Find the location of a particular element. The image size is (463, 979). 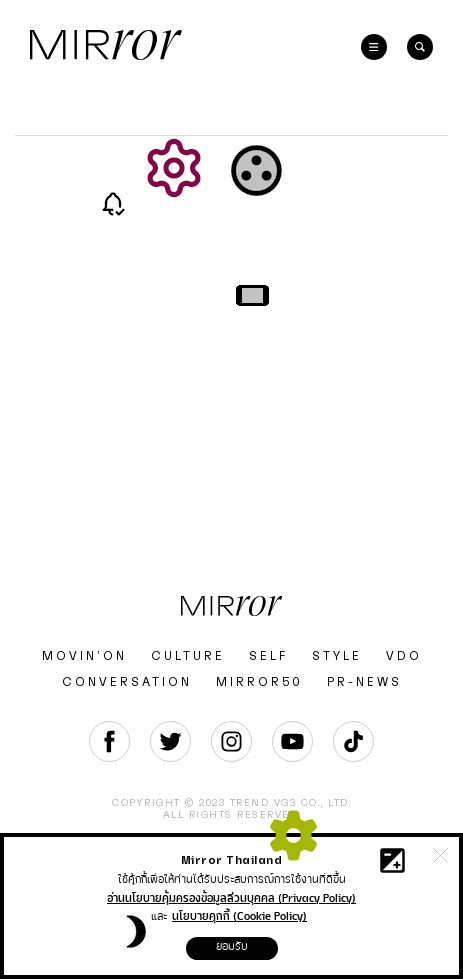

open settings menu is located at coordinates (174, 168).